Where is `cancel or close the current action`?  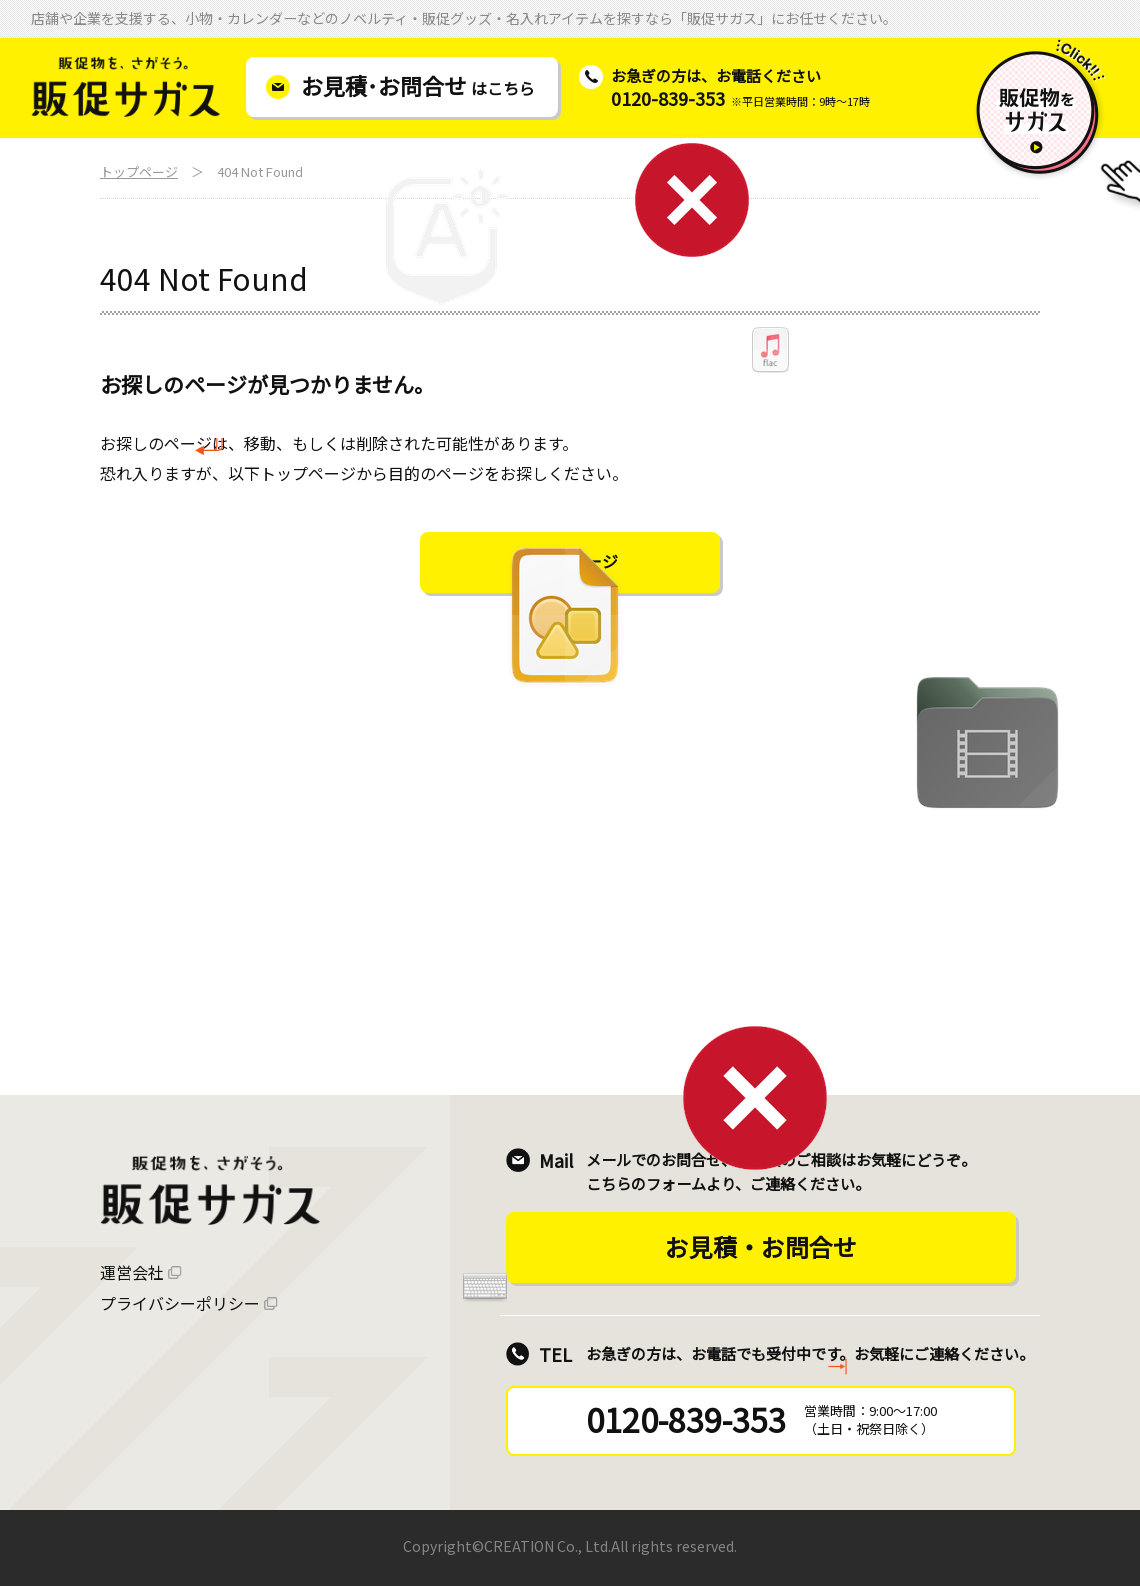 cancel or close the current action is located at coordinates (692, 200).